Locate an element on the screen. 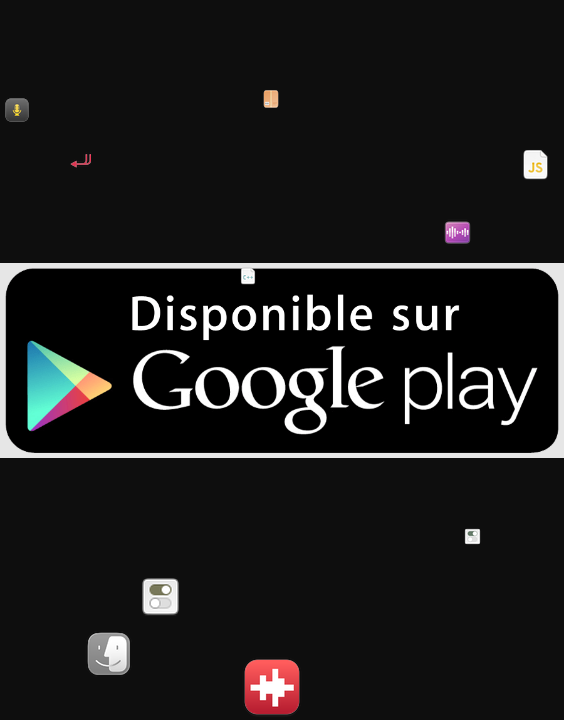 Image resolution: width=564 pixels, height=720 pixels. compressed archive file type indicator is located at coordinates (271, 99).